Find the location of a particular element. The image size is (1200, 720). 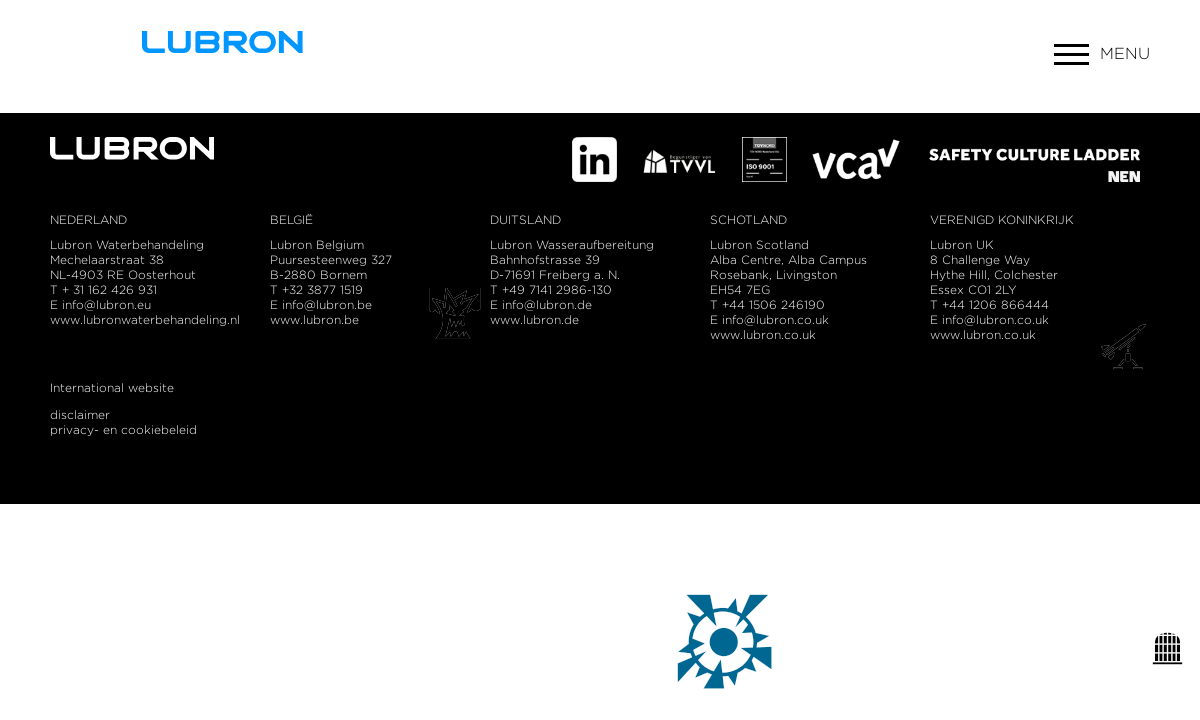

indicates a cursed or haunted forest area is located at coordinates (454, 313).